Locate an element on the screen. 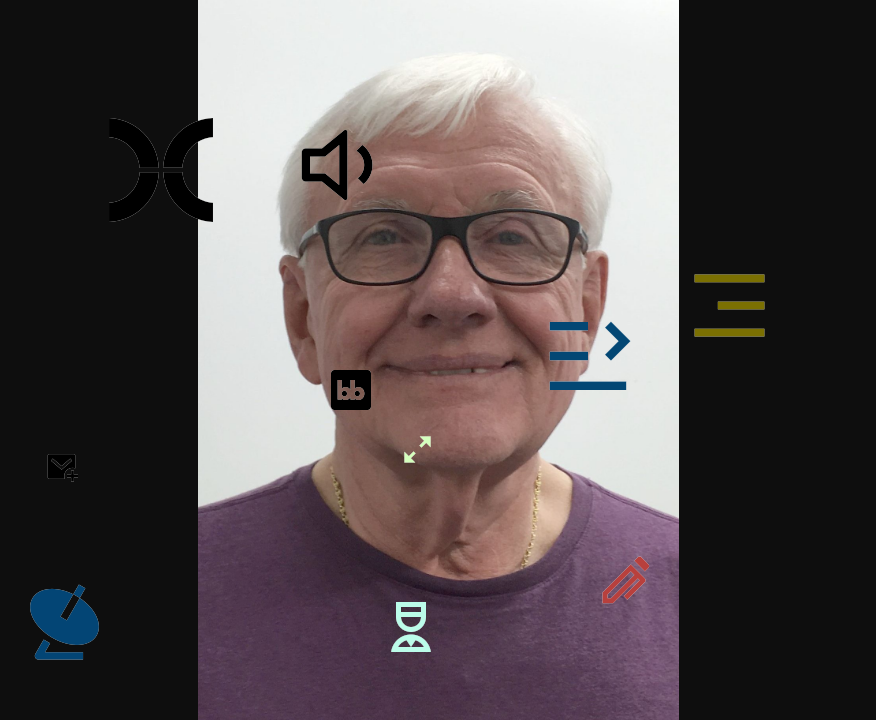 The height and width of the screenshot is (720, 876). nextflow workflow management platform logo is located at coordinates (161, 170).